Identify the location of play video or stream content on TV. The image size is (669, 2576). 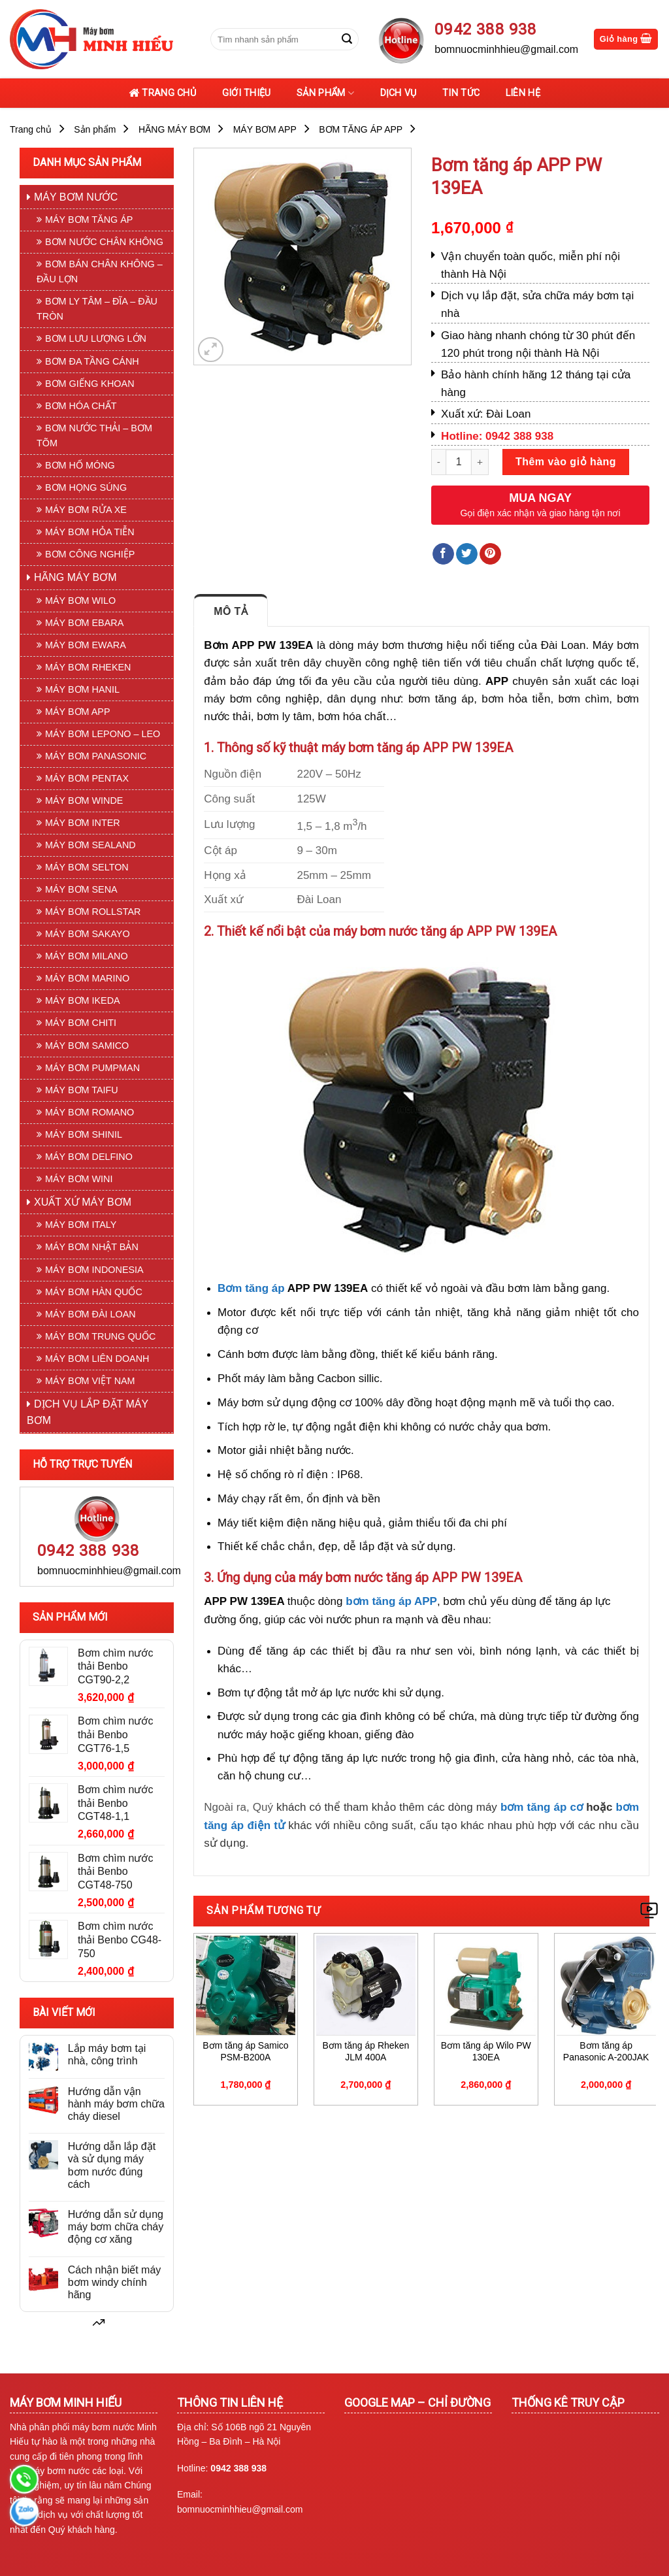
(649, 1910).